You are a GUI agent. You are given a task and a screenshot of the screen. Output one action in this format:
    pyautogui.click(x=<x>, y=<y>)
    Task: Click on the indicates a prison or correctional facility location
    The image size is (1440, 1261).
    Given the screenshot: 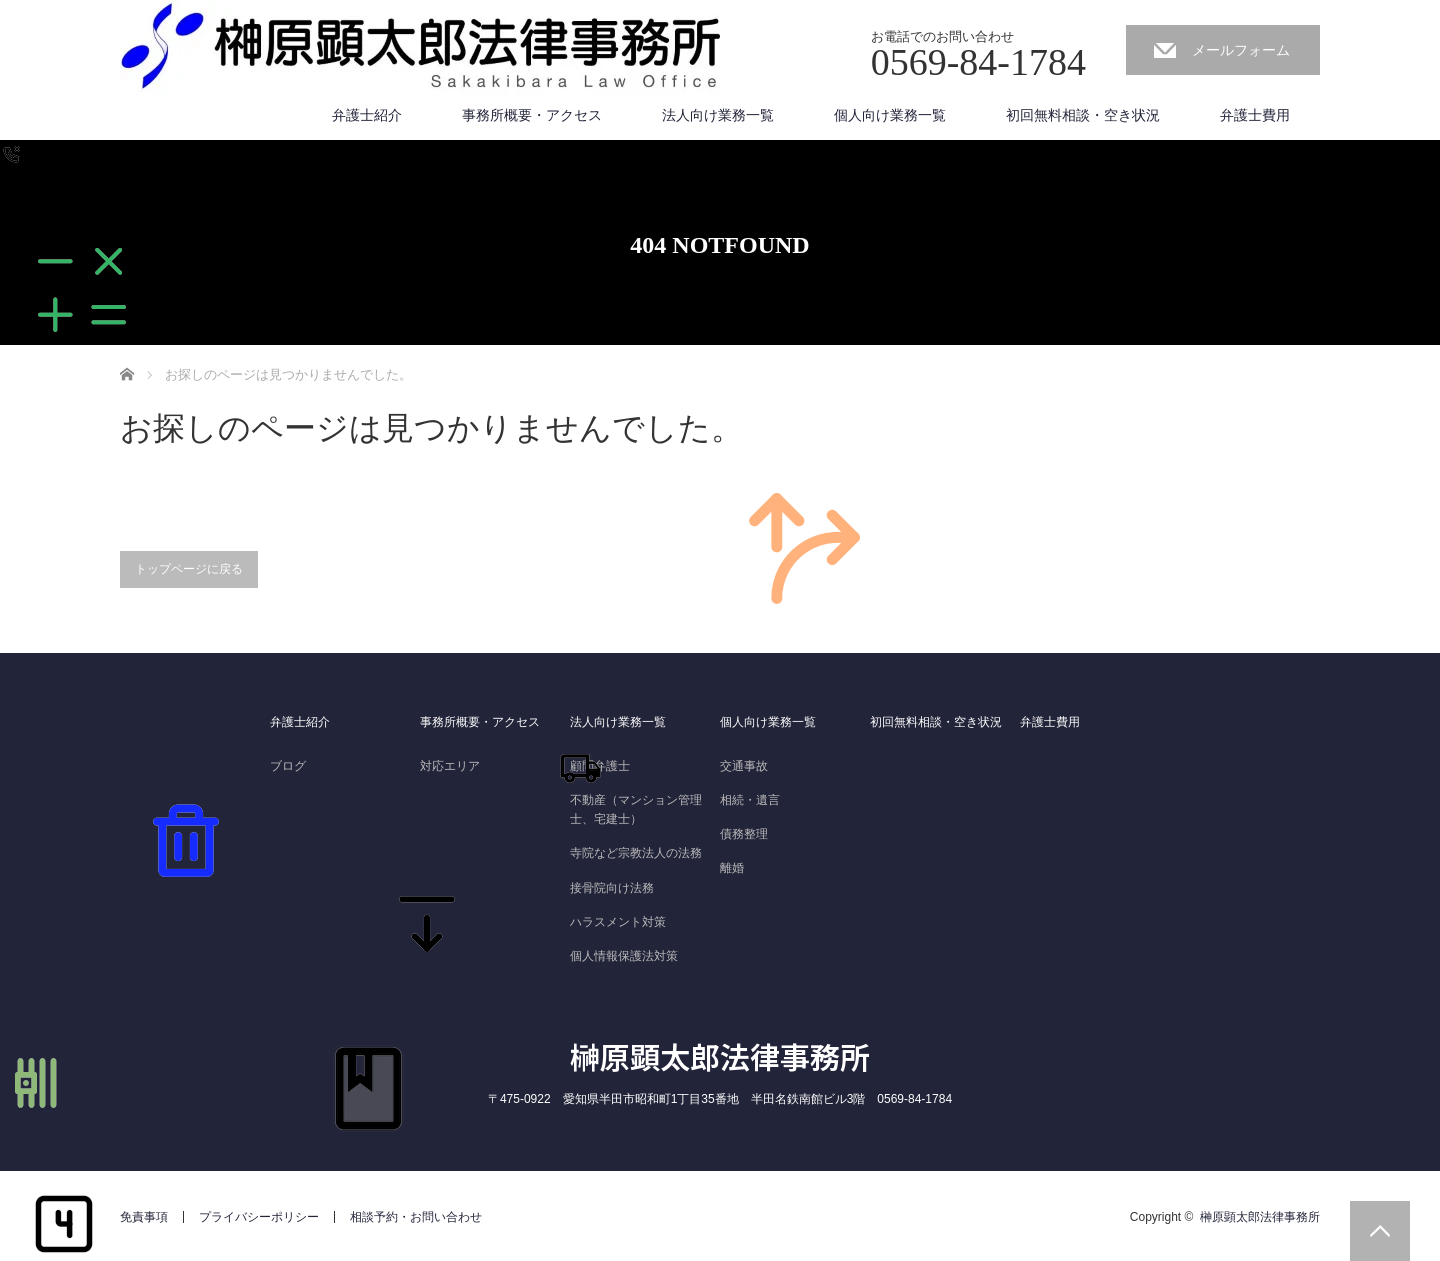 What is the action you would take?
    pyautogui.click(x=37, y=1083)
    